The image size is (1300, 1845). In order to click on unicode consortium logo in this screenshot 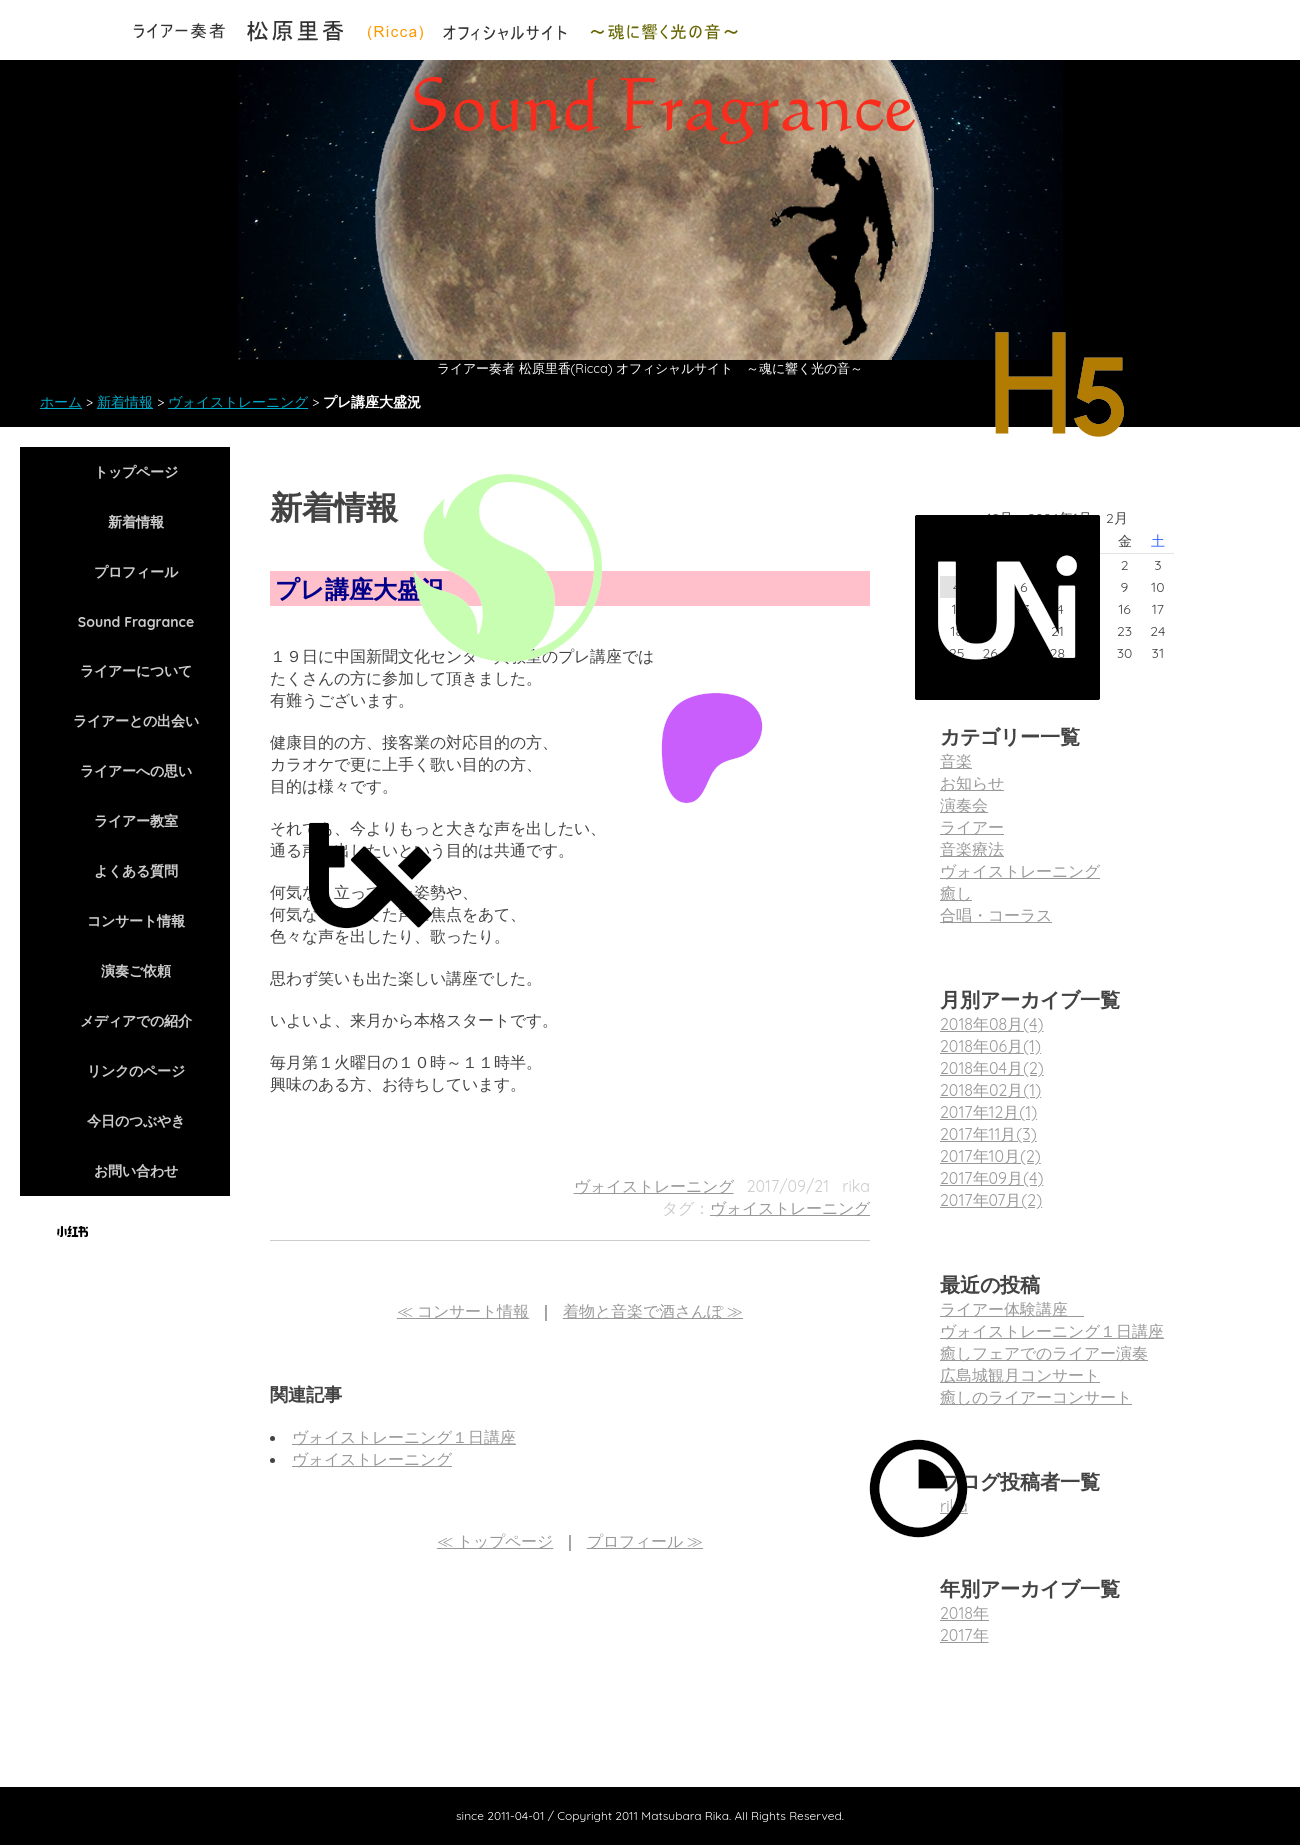, I will do `click(1007, 607)`.